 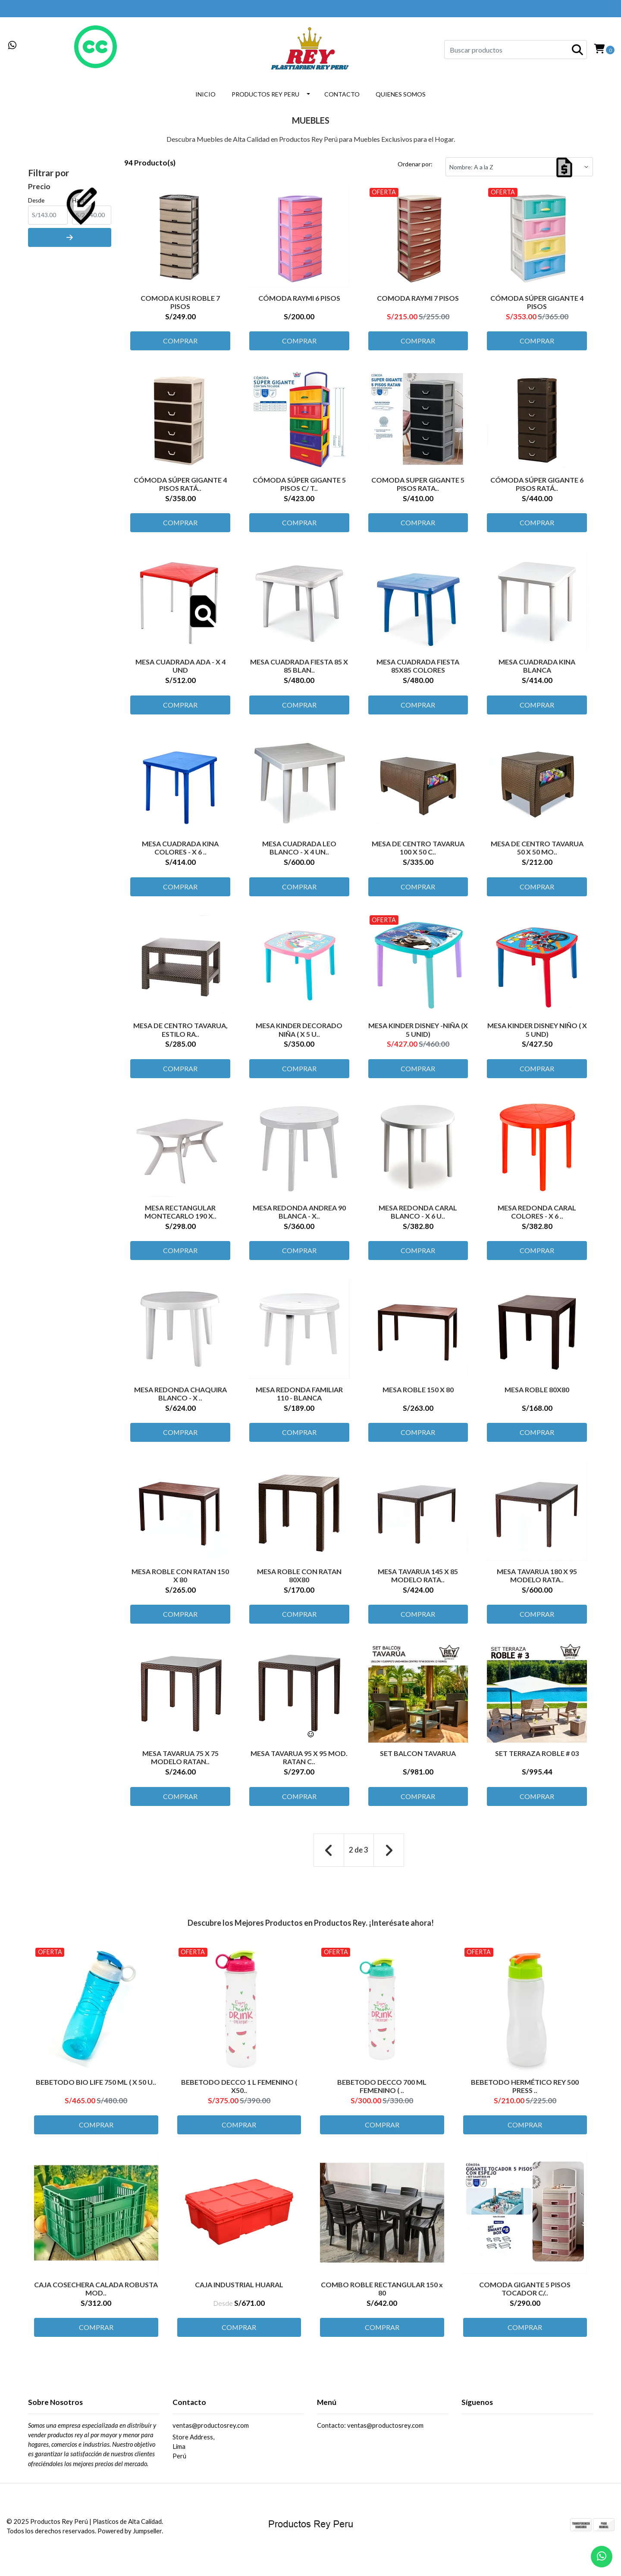 What do you see at coordinates (310, 1734) in the screenshot?
I see `rate your experience with a positive reaction` at bounding box center [310, 1734].